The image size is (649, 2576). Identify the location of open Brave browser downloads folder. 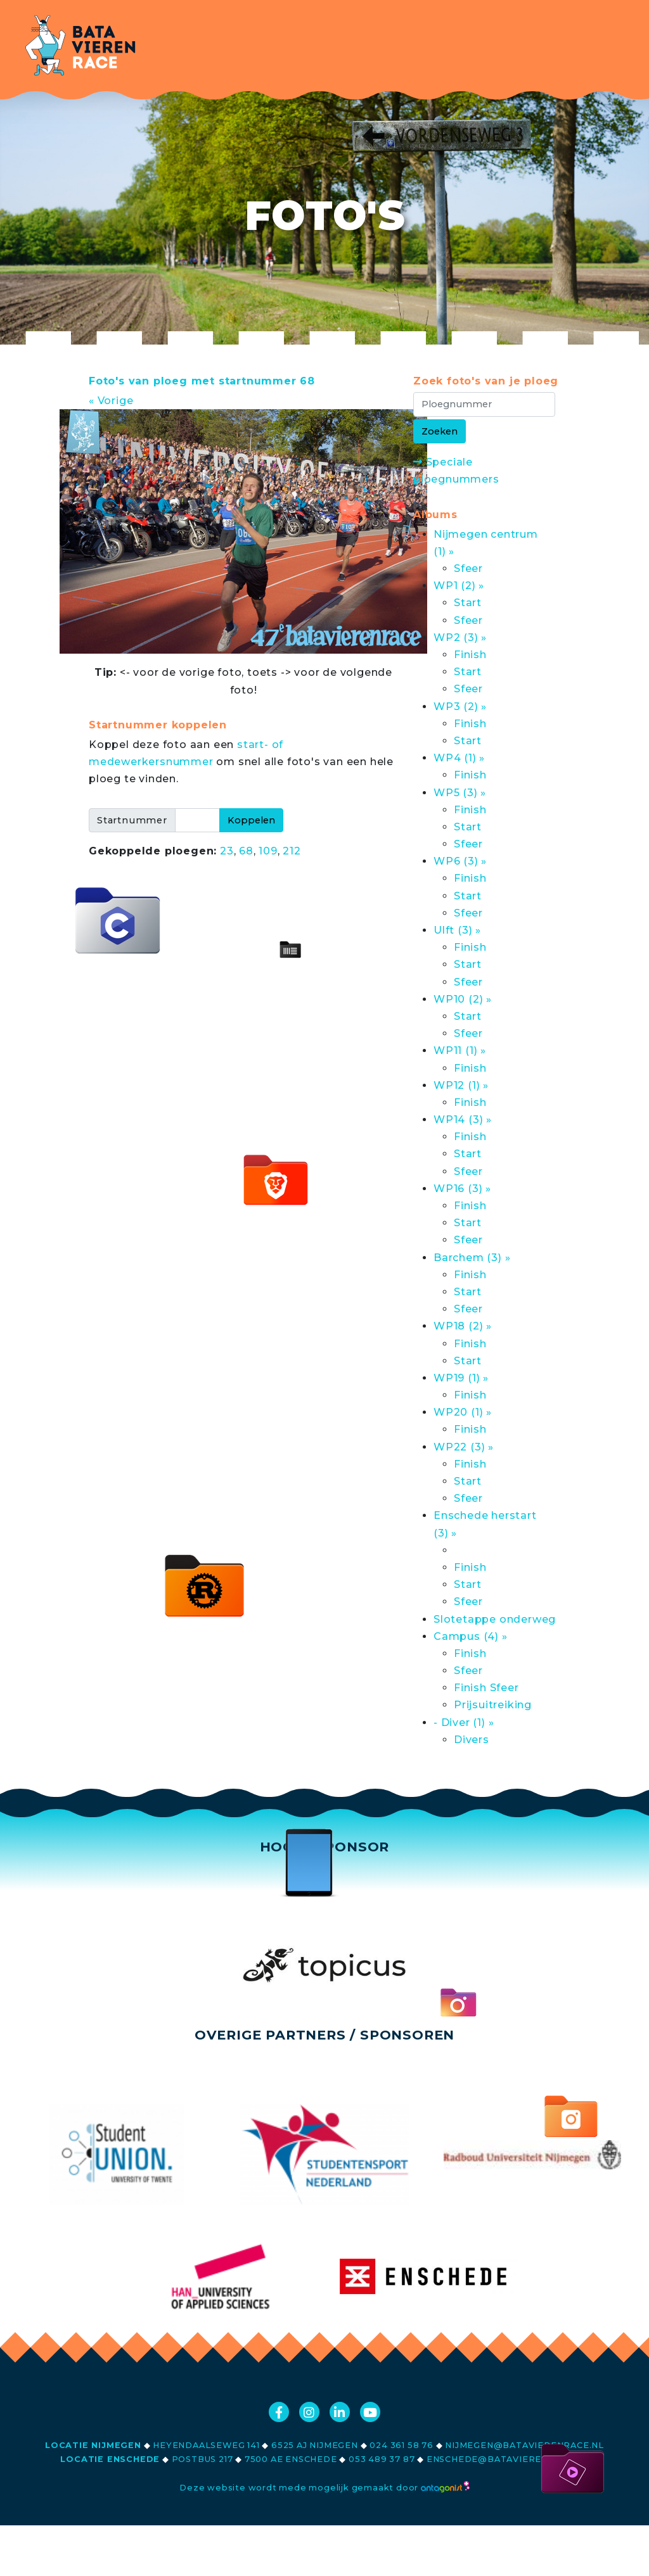
(275, 1181).